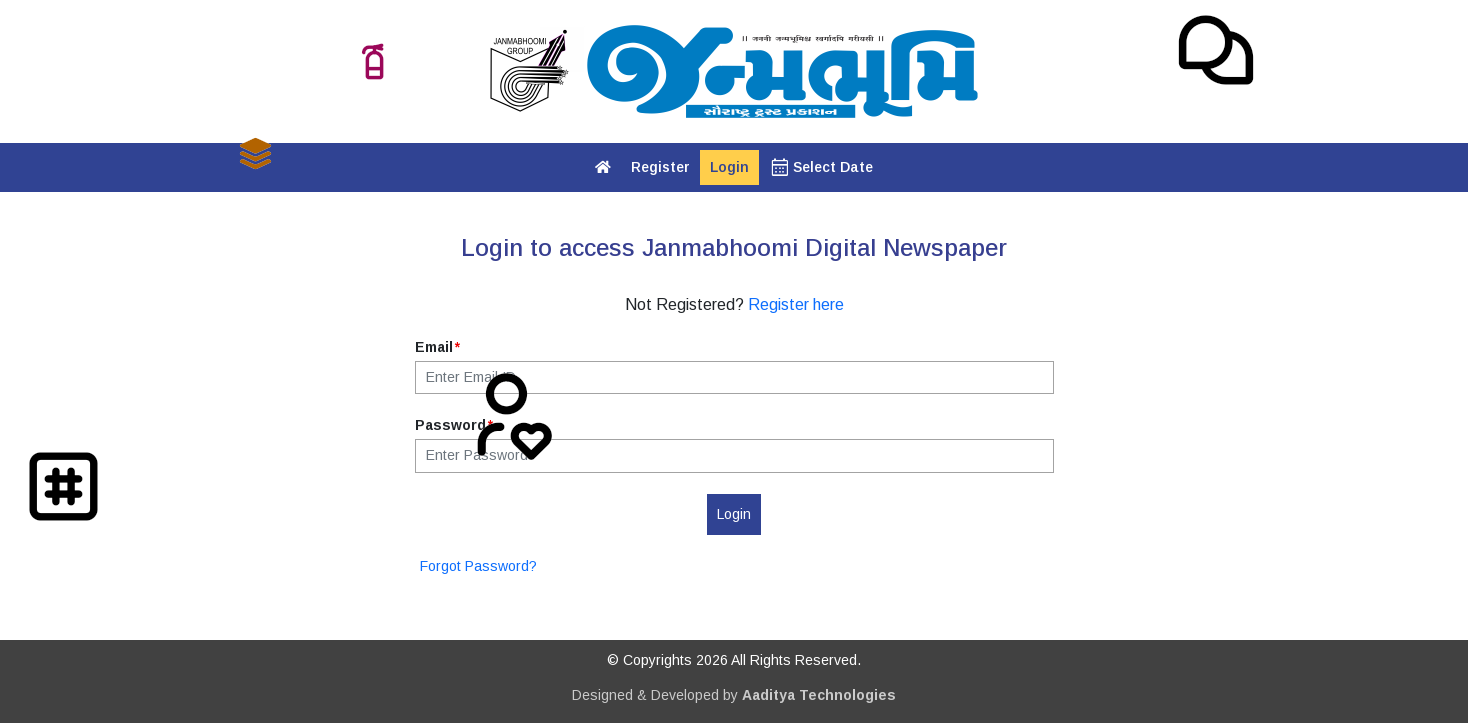  What do you see at coordinates (374, 61) in the screenshot?
I see `access fire safety information` at bounding box center [374, 61].